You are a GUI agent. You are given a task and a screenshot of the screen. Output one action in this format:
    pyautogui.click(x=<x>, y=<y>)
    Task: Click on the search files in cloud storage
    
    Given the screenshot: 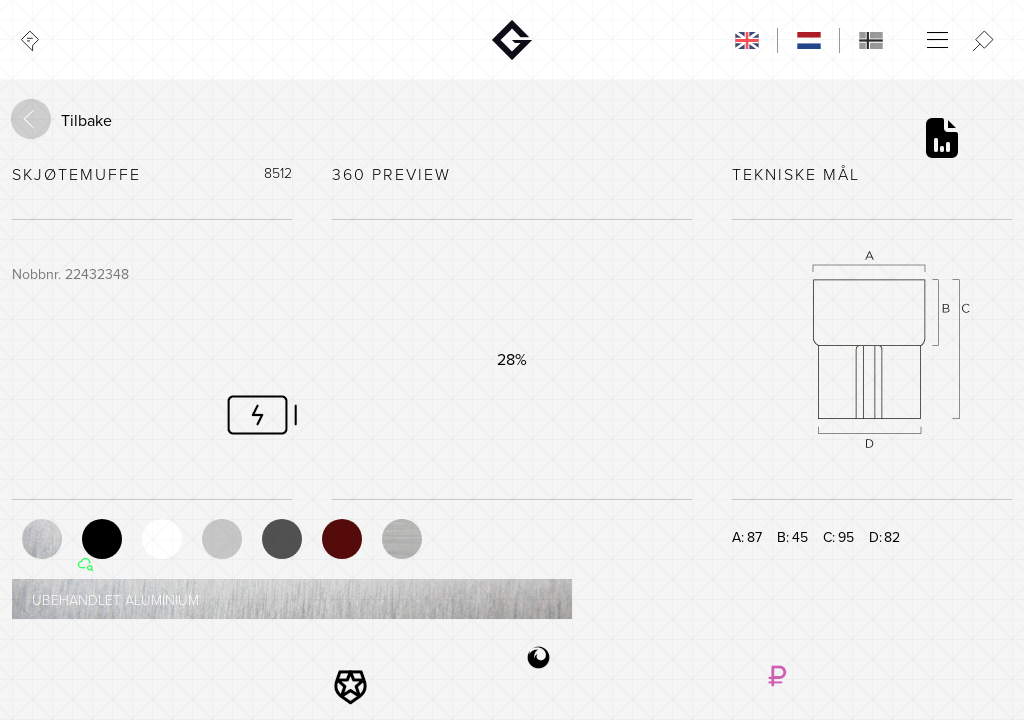 What is the action you would take?
    pyautogui.click(x=85, y=563)
    